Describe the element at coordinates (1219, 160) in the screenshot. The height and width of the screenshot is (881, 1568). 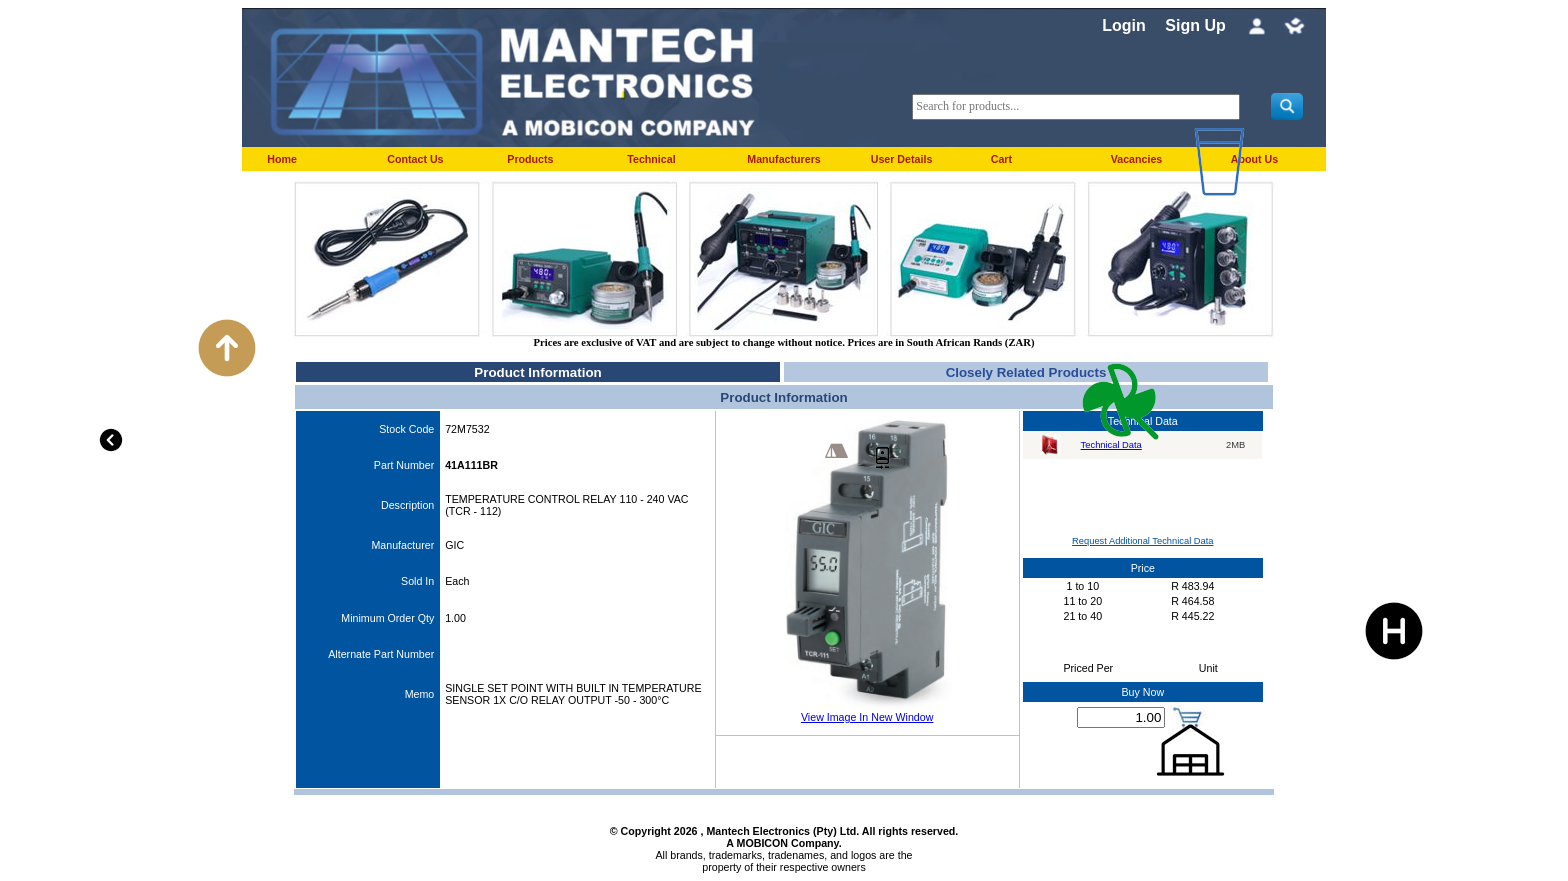
I see `view nearby bars or pubs` at that location.